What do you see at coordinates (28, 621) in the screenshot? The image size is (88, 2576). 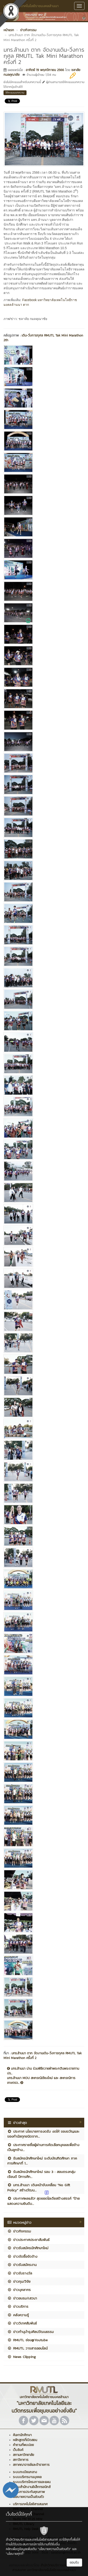 I see `view bakery or dessert options` at bounding box center [28, 621].